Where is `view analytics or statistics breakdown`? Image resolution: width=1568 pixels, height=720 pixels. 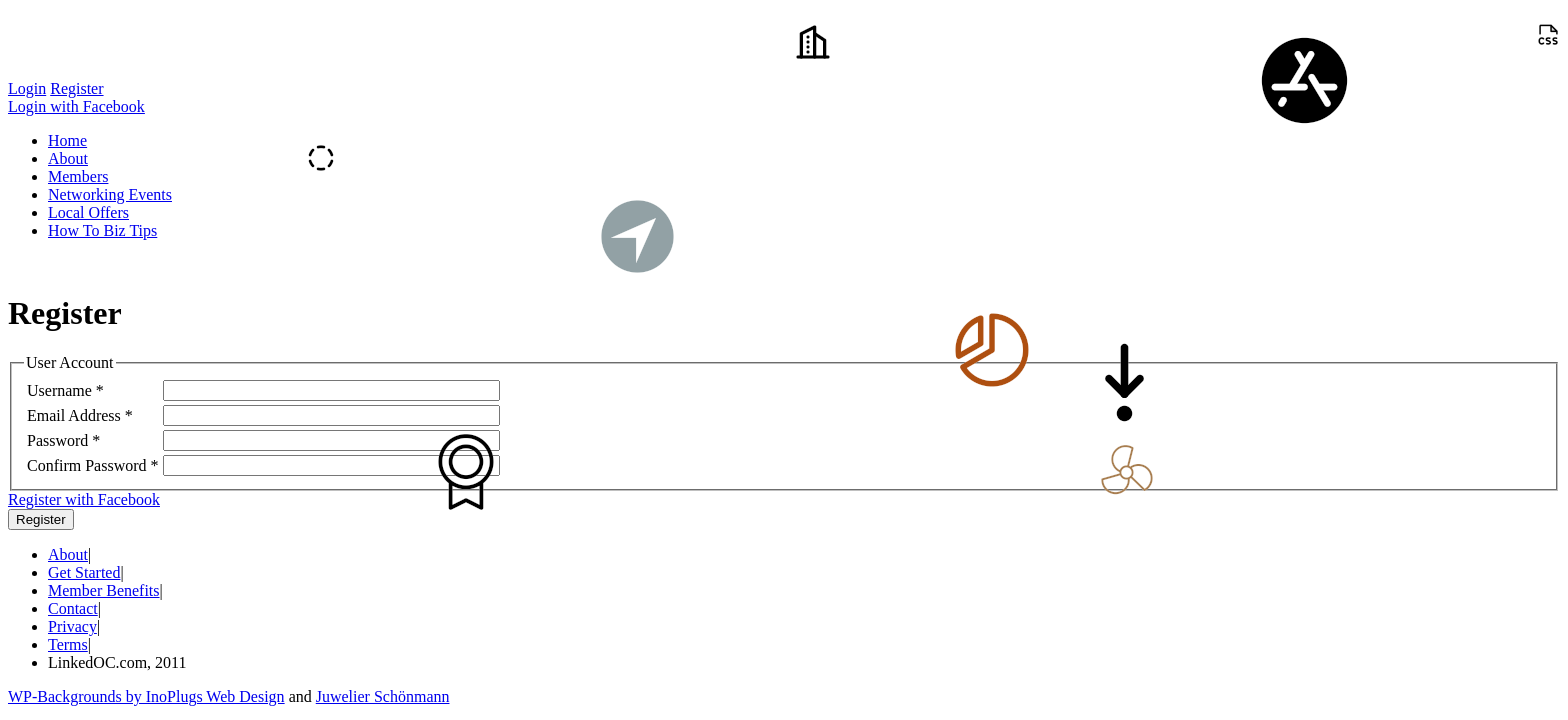 view analytics or statistics breakdown is located at coordinates (992, 350).